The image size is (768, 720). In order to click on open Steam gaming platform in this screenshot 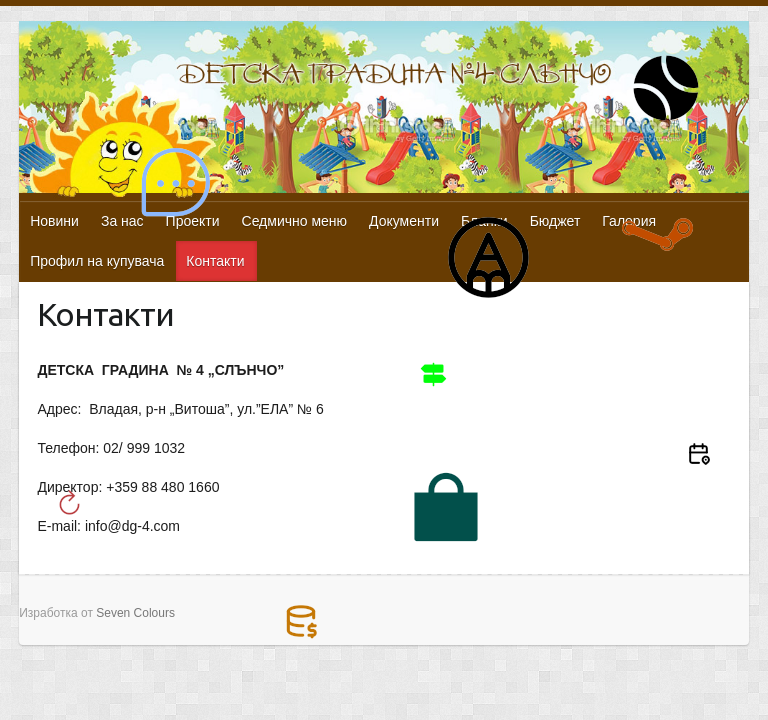, I will do `click(657, 234)`.